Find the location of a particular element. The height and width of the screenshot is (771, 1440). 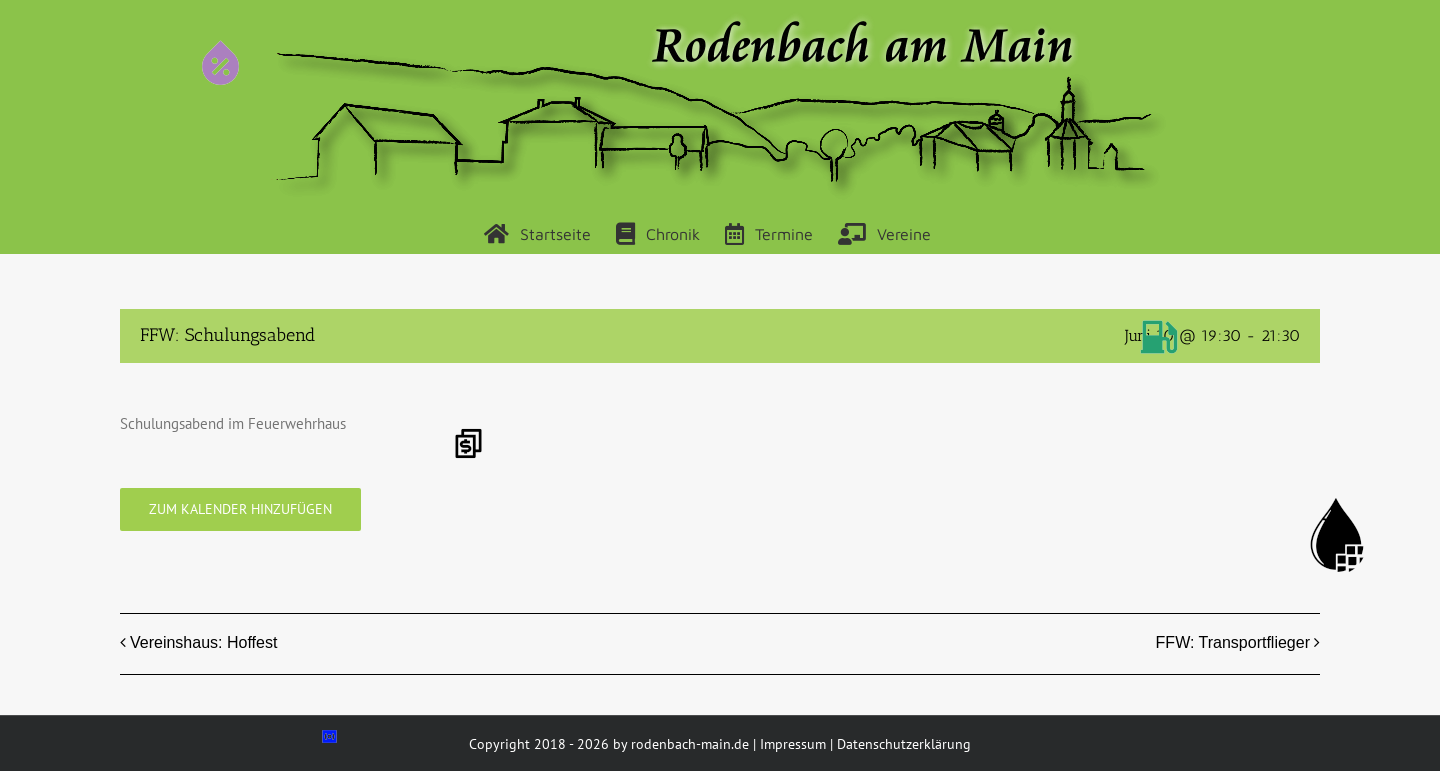

find nearby gas stations is located at coordinates (1159, 337).